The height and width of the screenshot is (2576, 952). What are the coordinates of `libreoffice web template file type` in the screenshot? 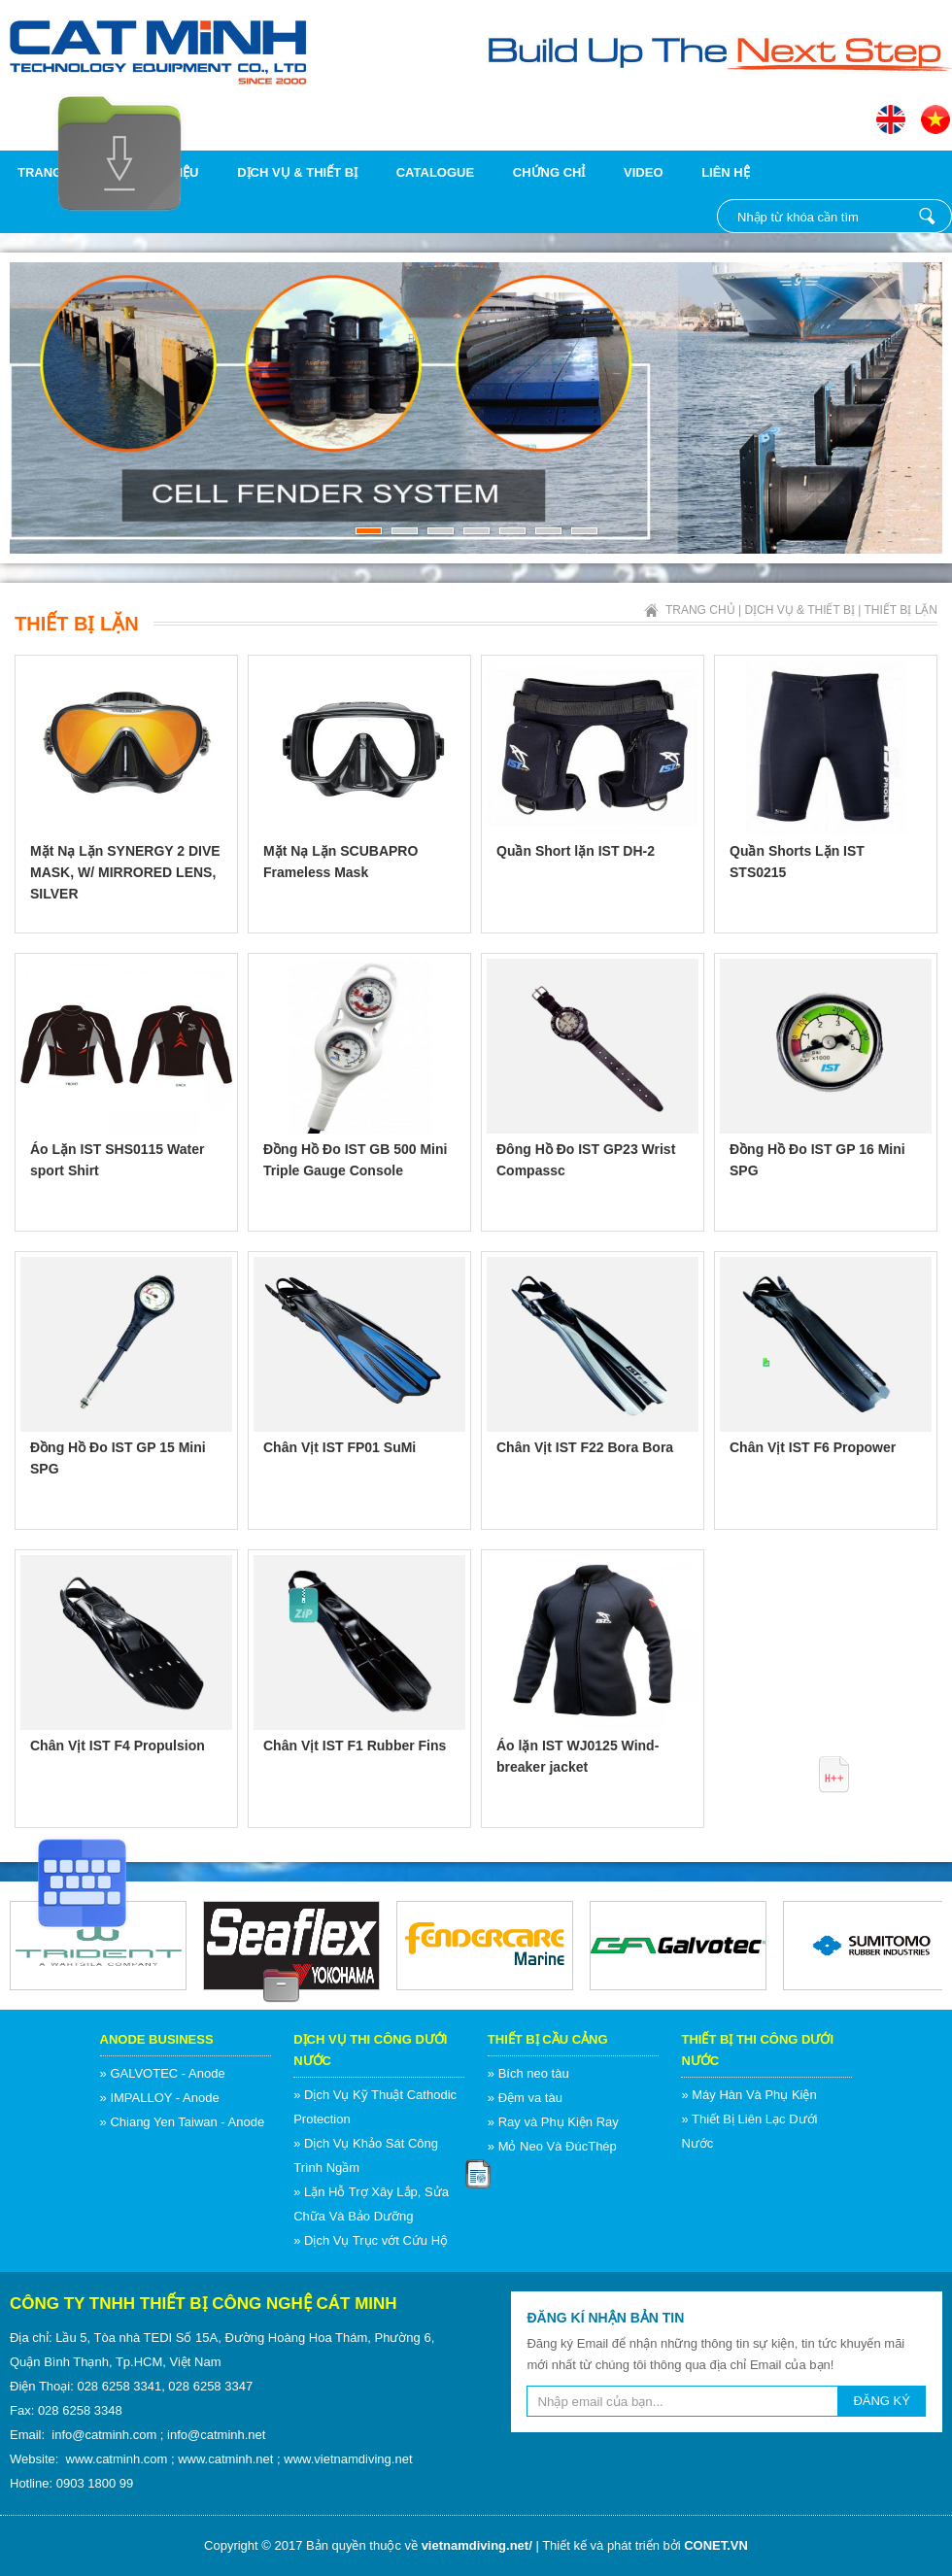 It's located at (478, 2174).